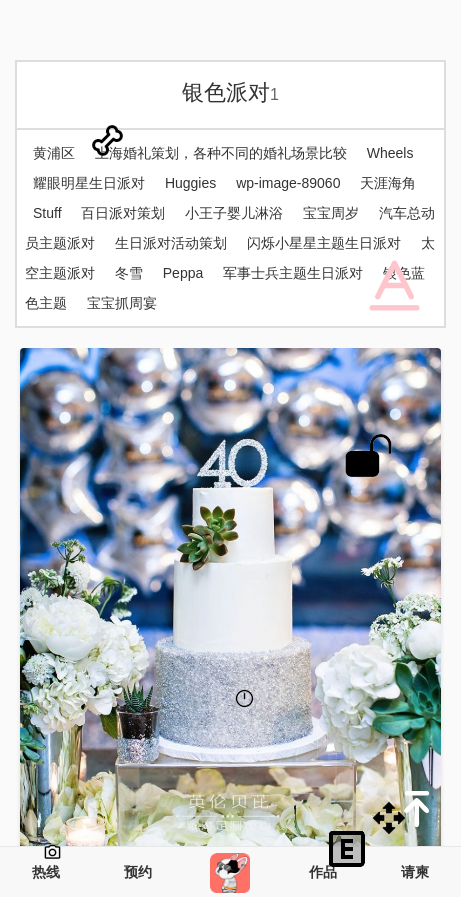 The width and height of the screenshot is (461, 897). Describe the element at coordinates (107, 140) in the screenshot. I see `access pet-related features or settings` at that location.